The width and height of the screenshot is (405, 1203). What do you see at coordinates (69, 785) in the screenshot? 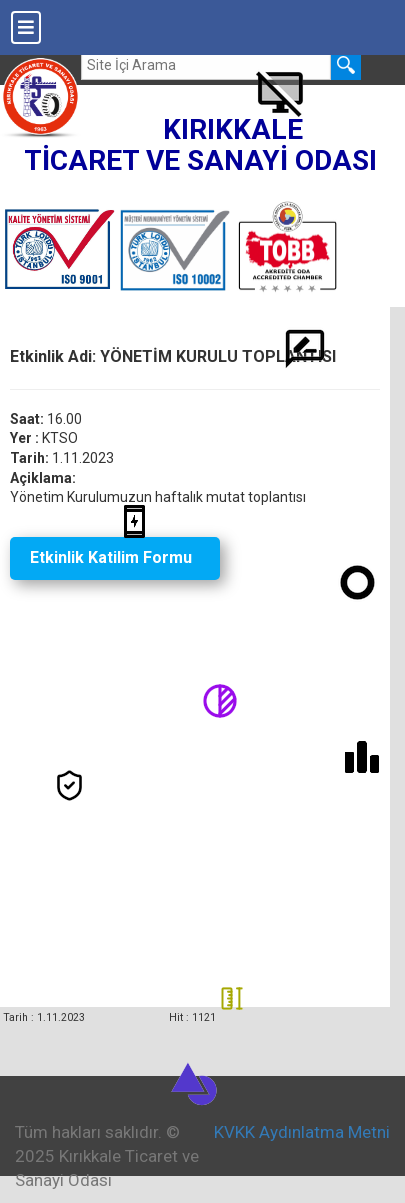
I see `indicates verified security or protection status` at bounding box center [69, 785].